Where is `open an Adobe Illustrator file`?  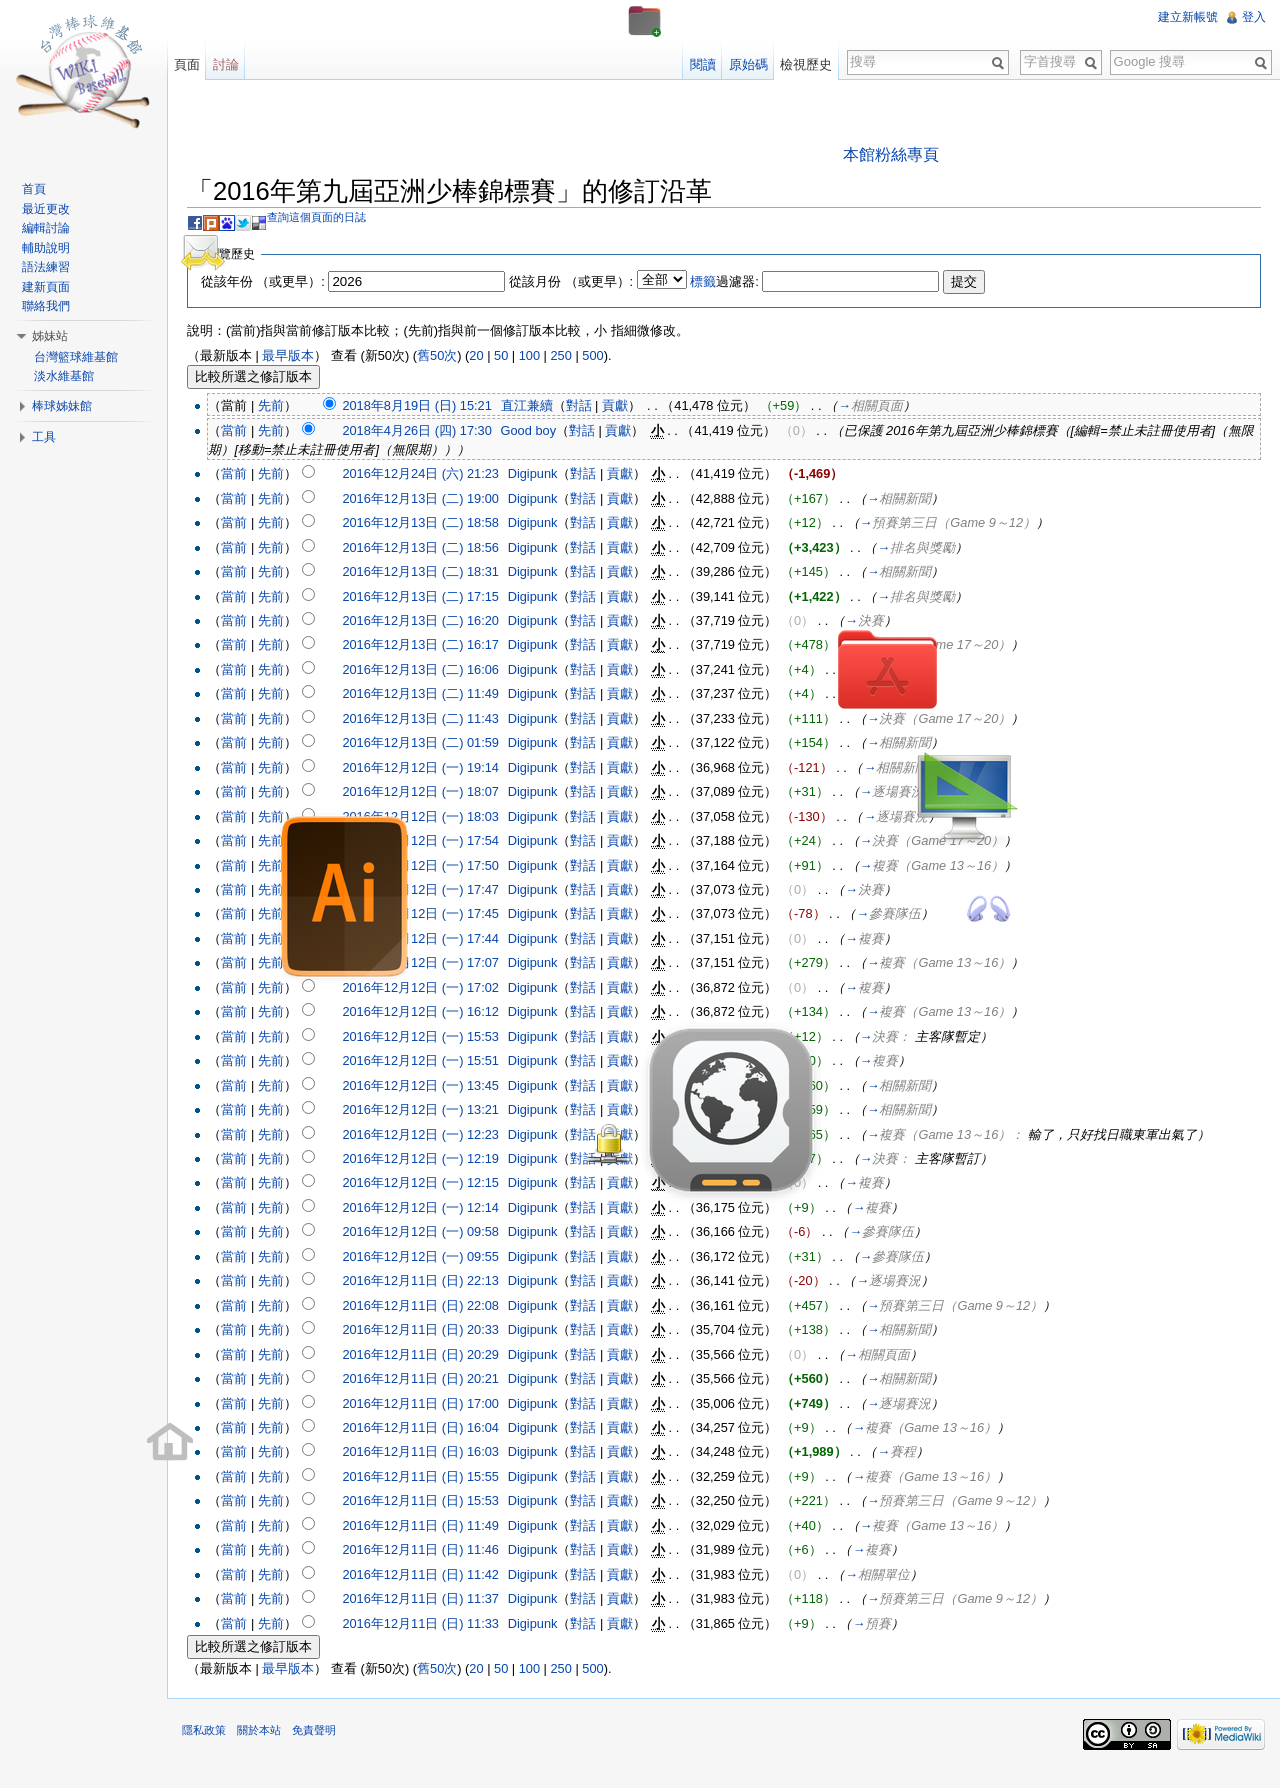
open an Adobe Illustrator file is located at coordinates (344, 896).